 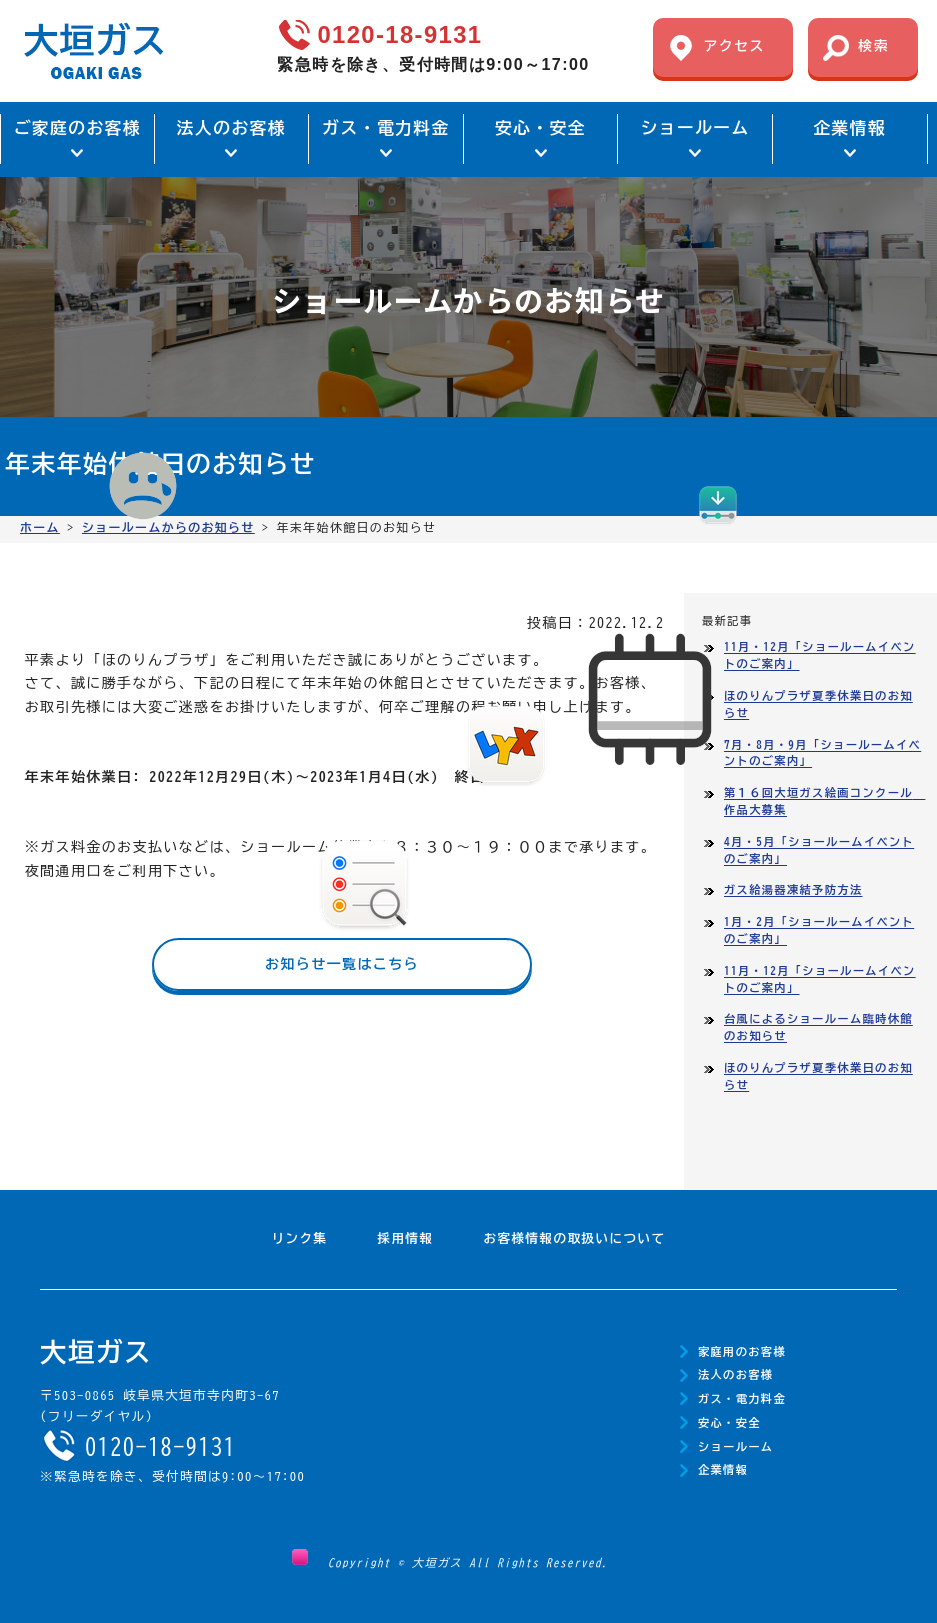 What do you see at coordinates (718, 505) in the screenshot?
I see `open the ubiquity installer application` at bounding box center [718, 505].